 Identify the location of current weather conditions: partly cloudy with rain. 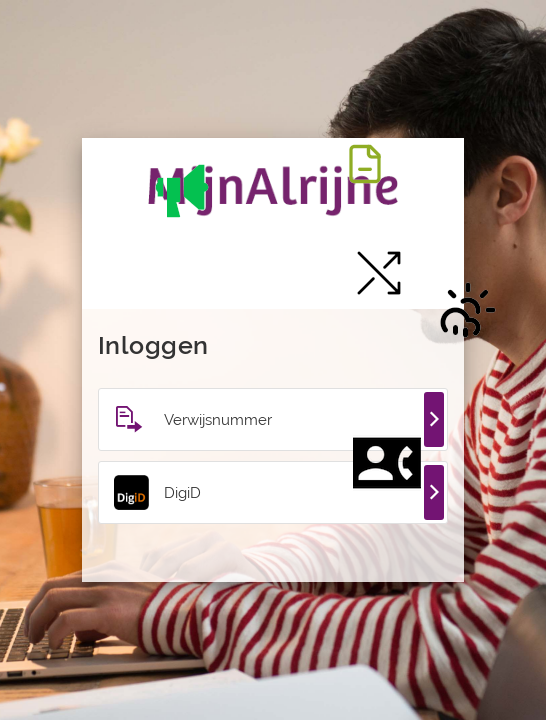
(468, 310).